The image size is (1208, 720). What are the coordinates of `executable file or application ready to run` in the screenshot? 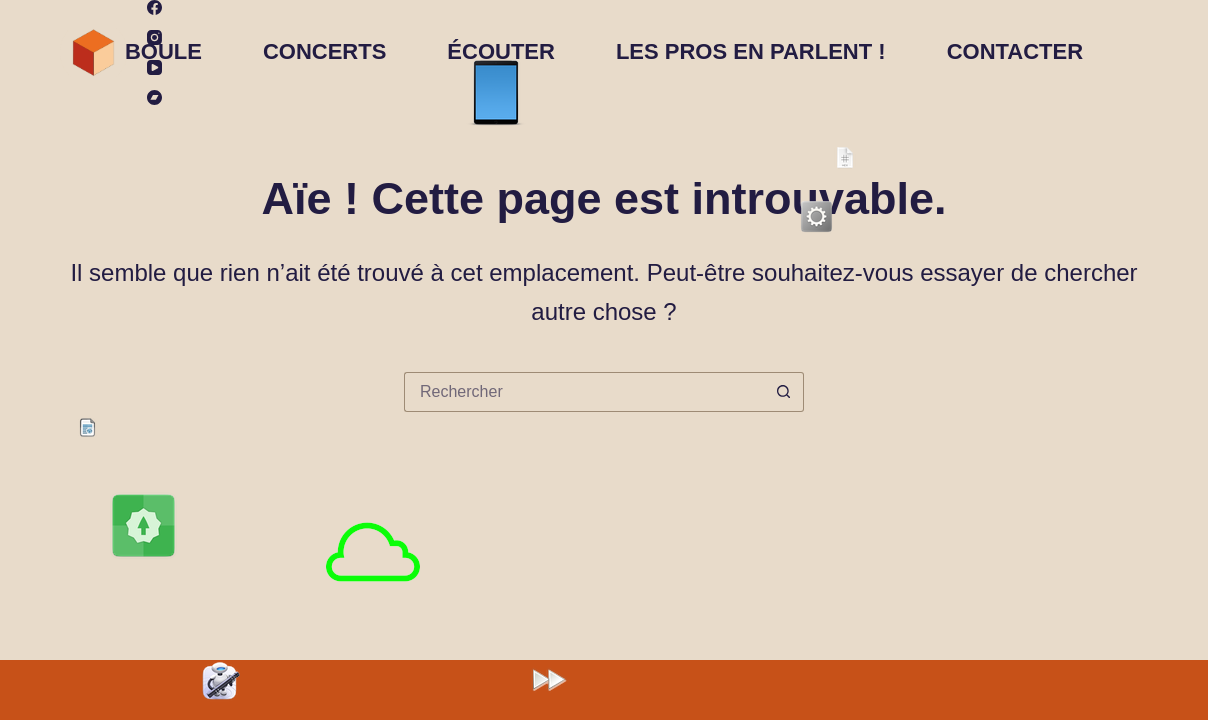 It's located at (816, 216).